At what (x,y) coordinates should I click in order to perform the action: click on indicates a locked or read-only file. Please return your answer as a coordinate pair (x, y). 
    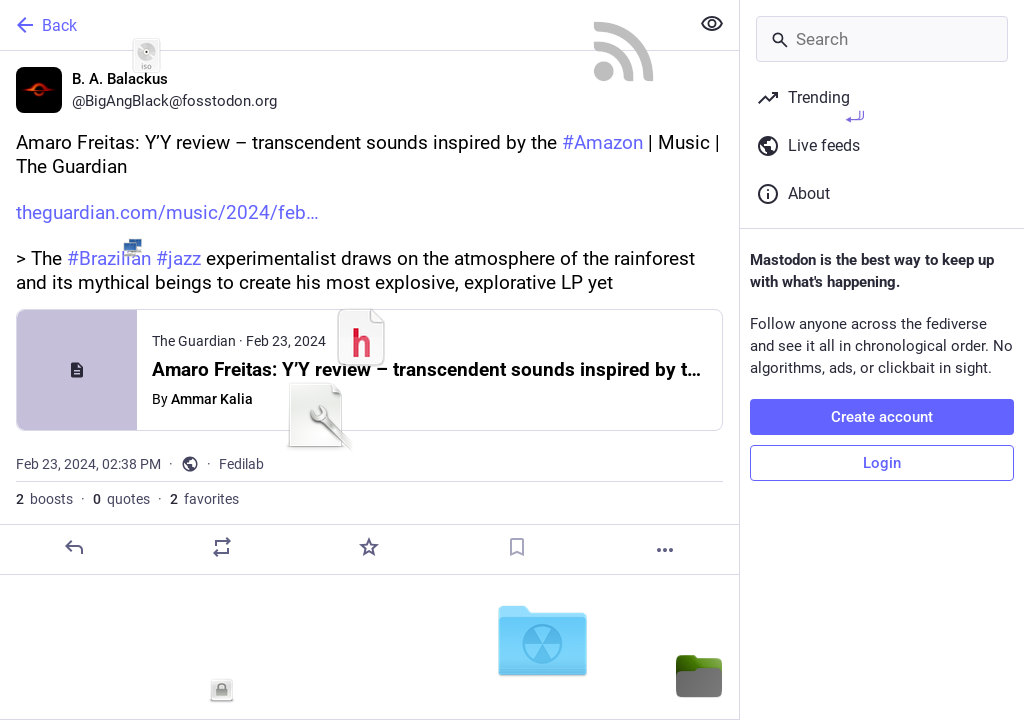
    Looking at the image, I should click on (222, 691).